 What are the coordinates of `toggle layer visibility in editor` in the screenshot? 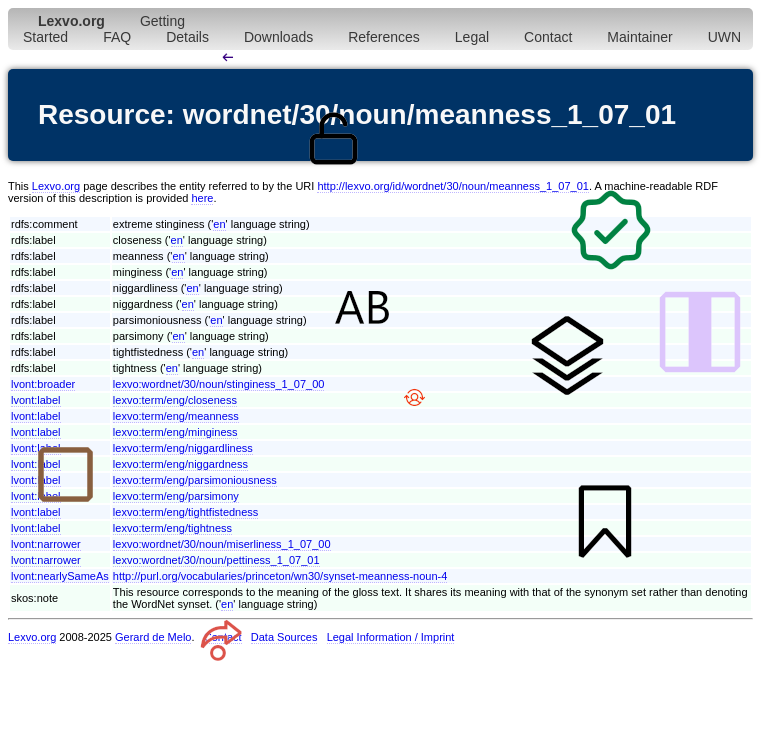 It's located at (567, 355).